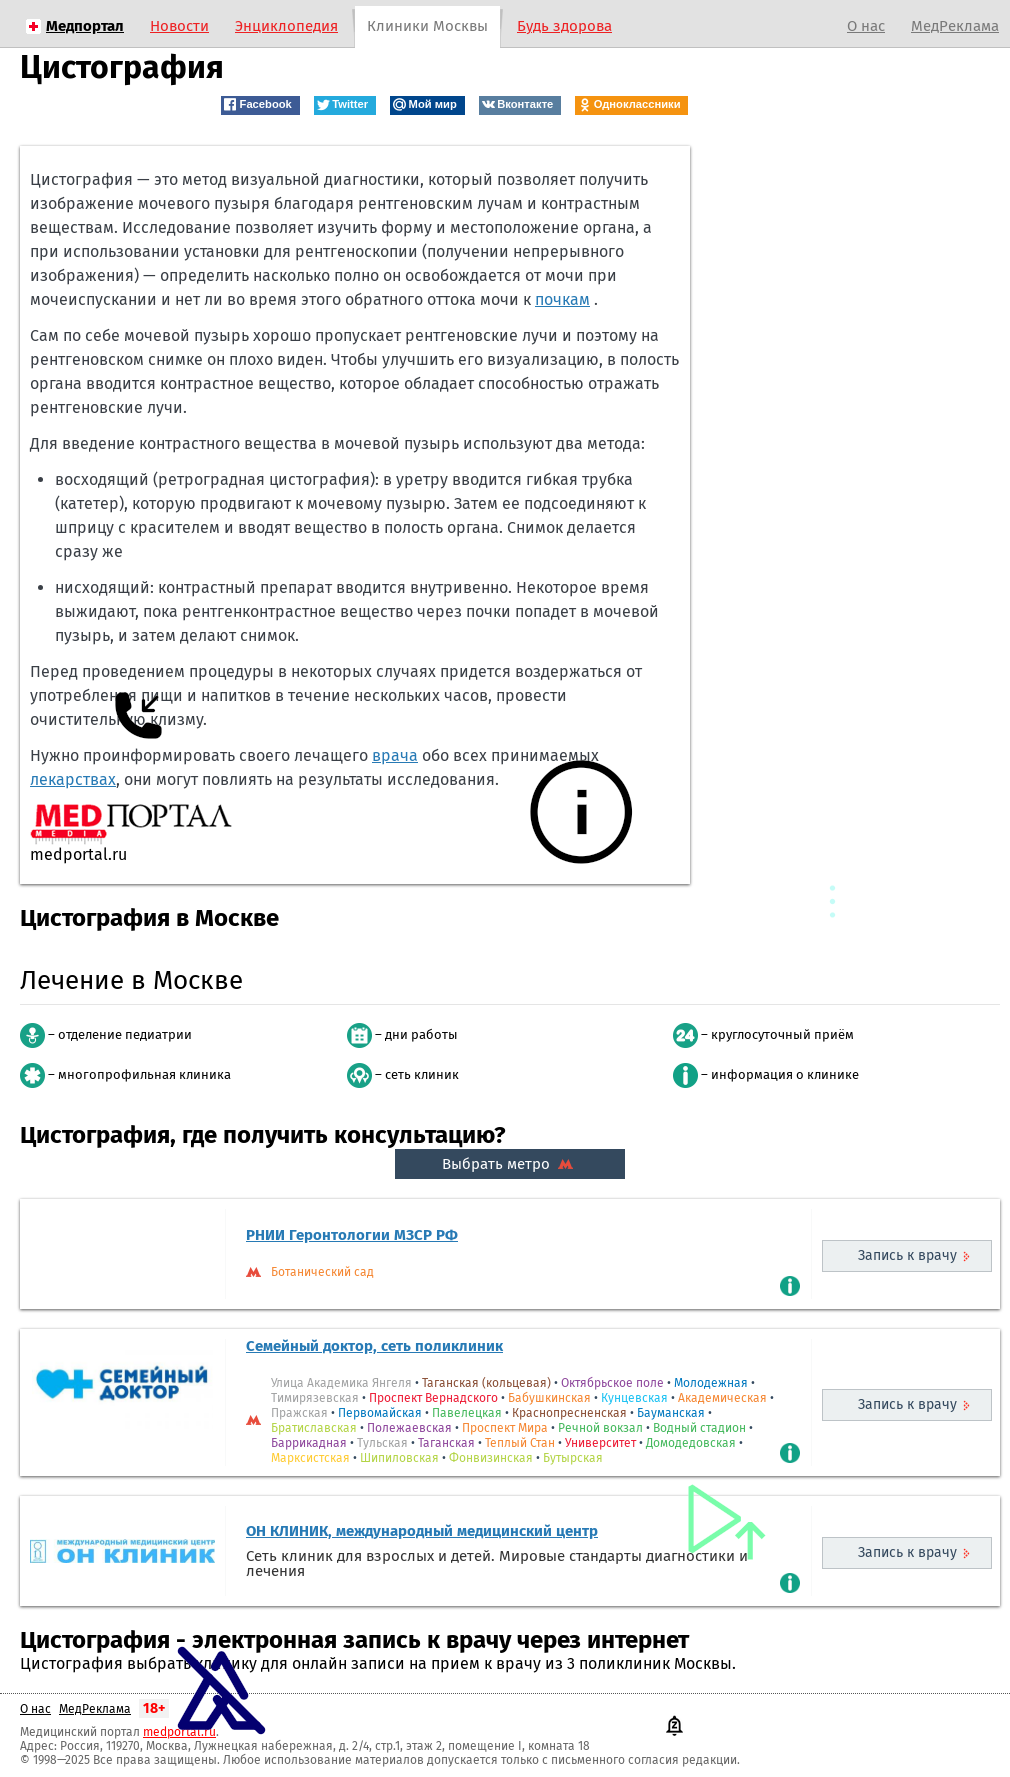  What do you see at coordinates (582, 812) in the screenshot?
I see `view more information or details` at bounding box center [582, 812].